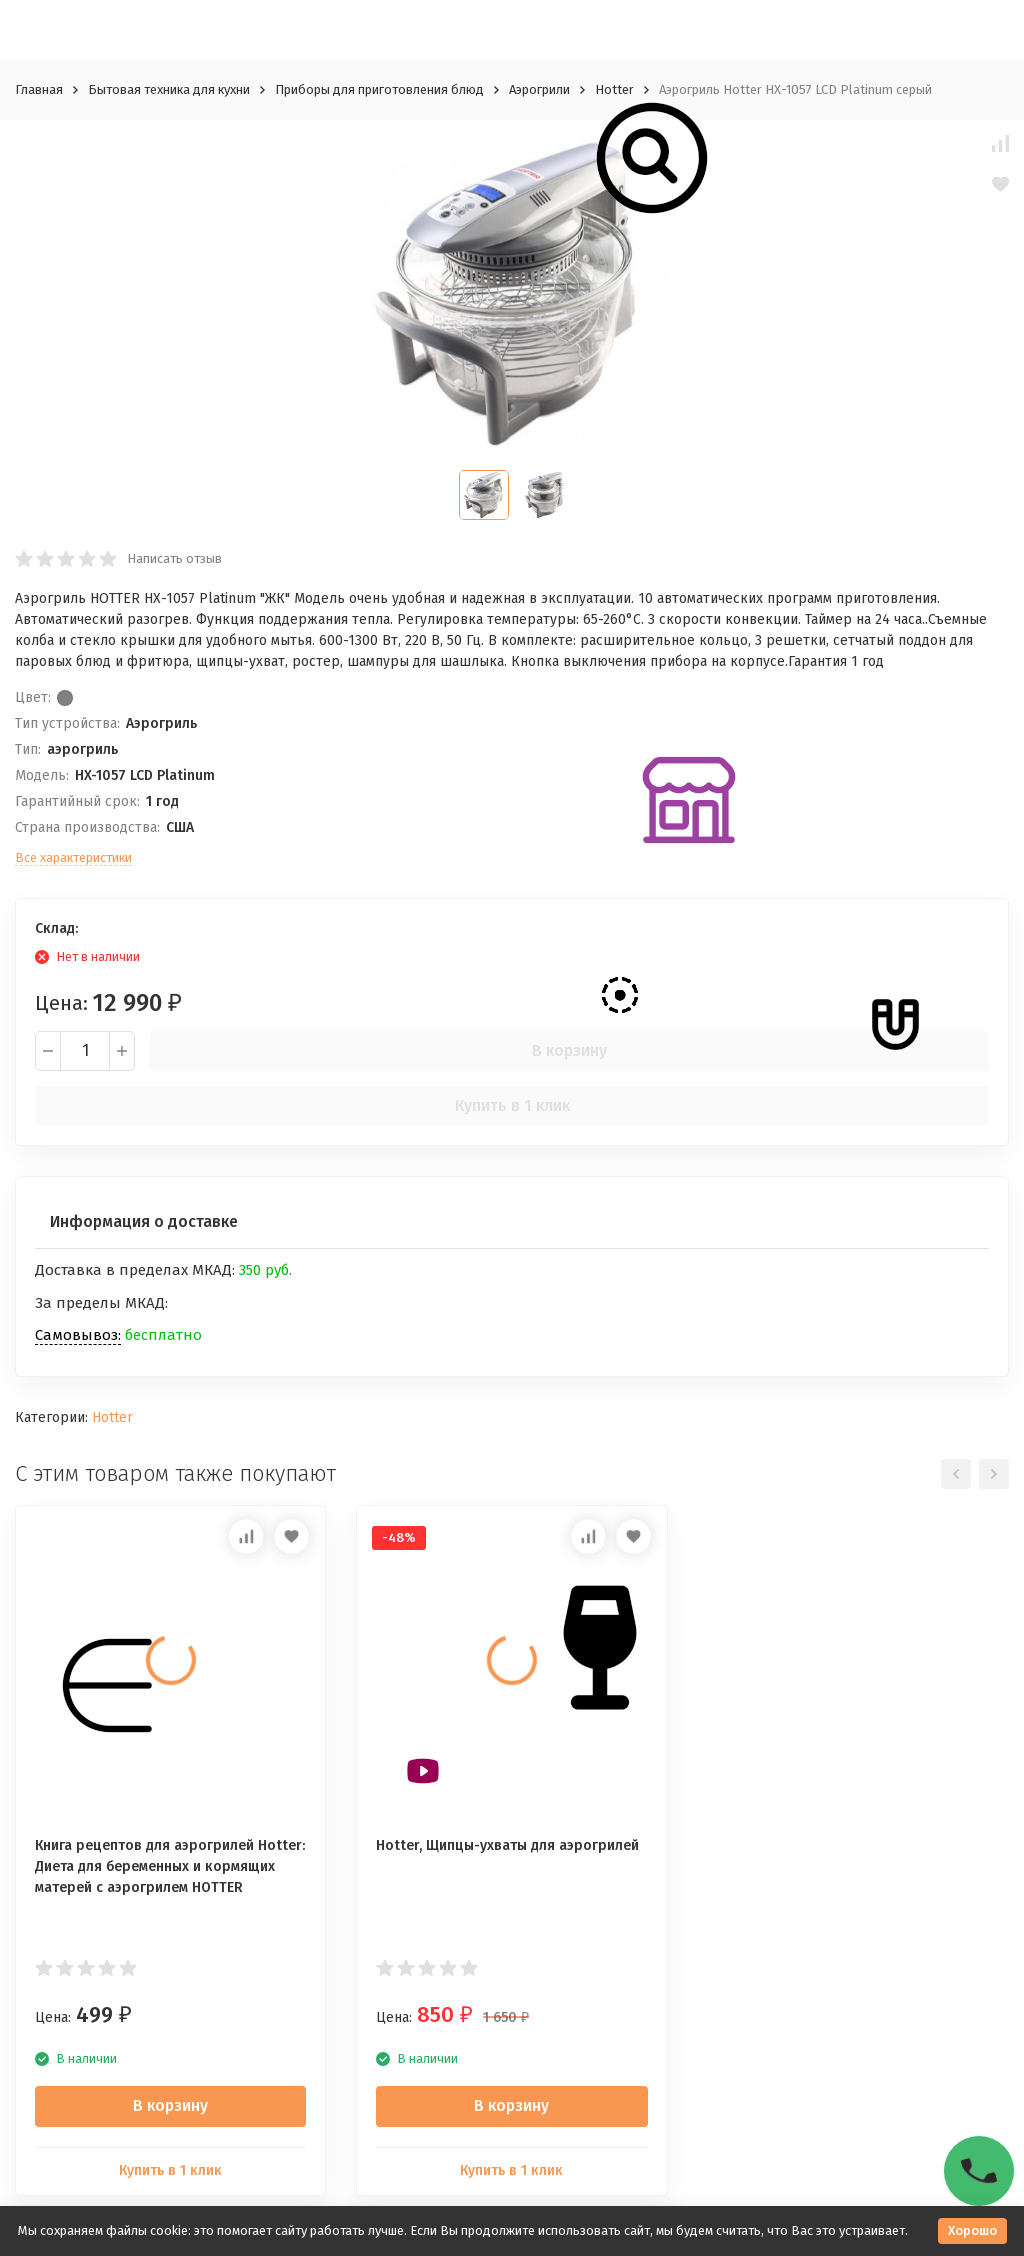  I want to click on open YouTube app, so click(423, 1771).